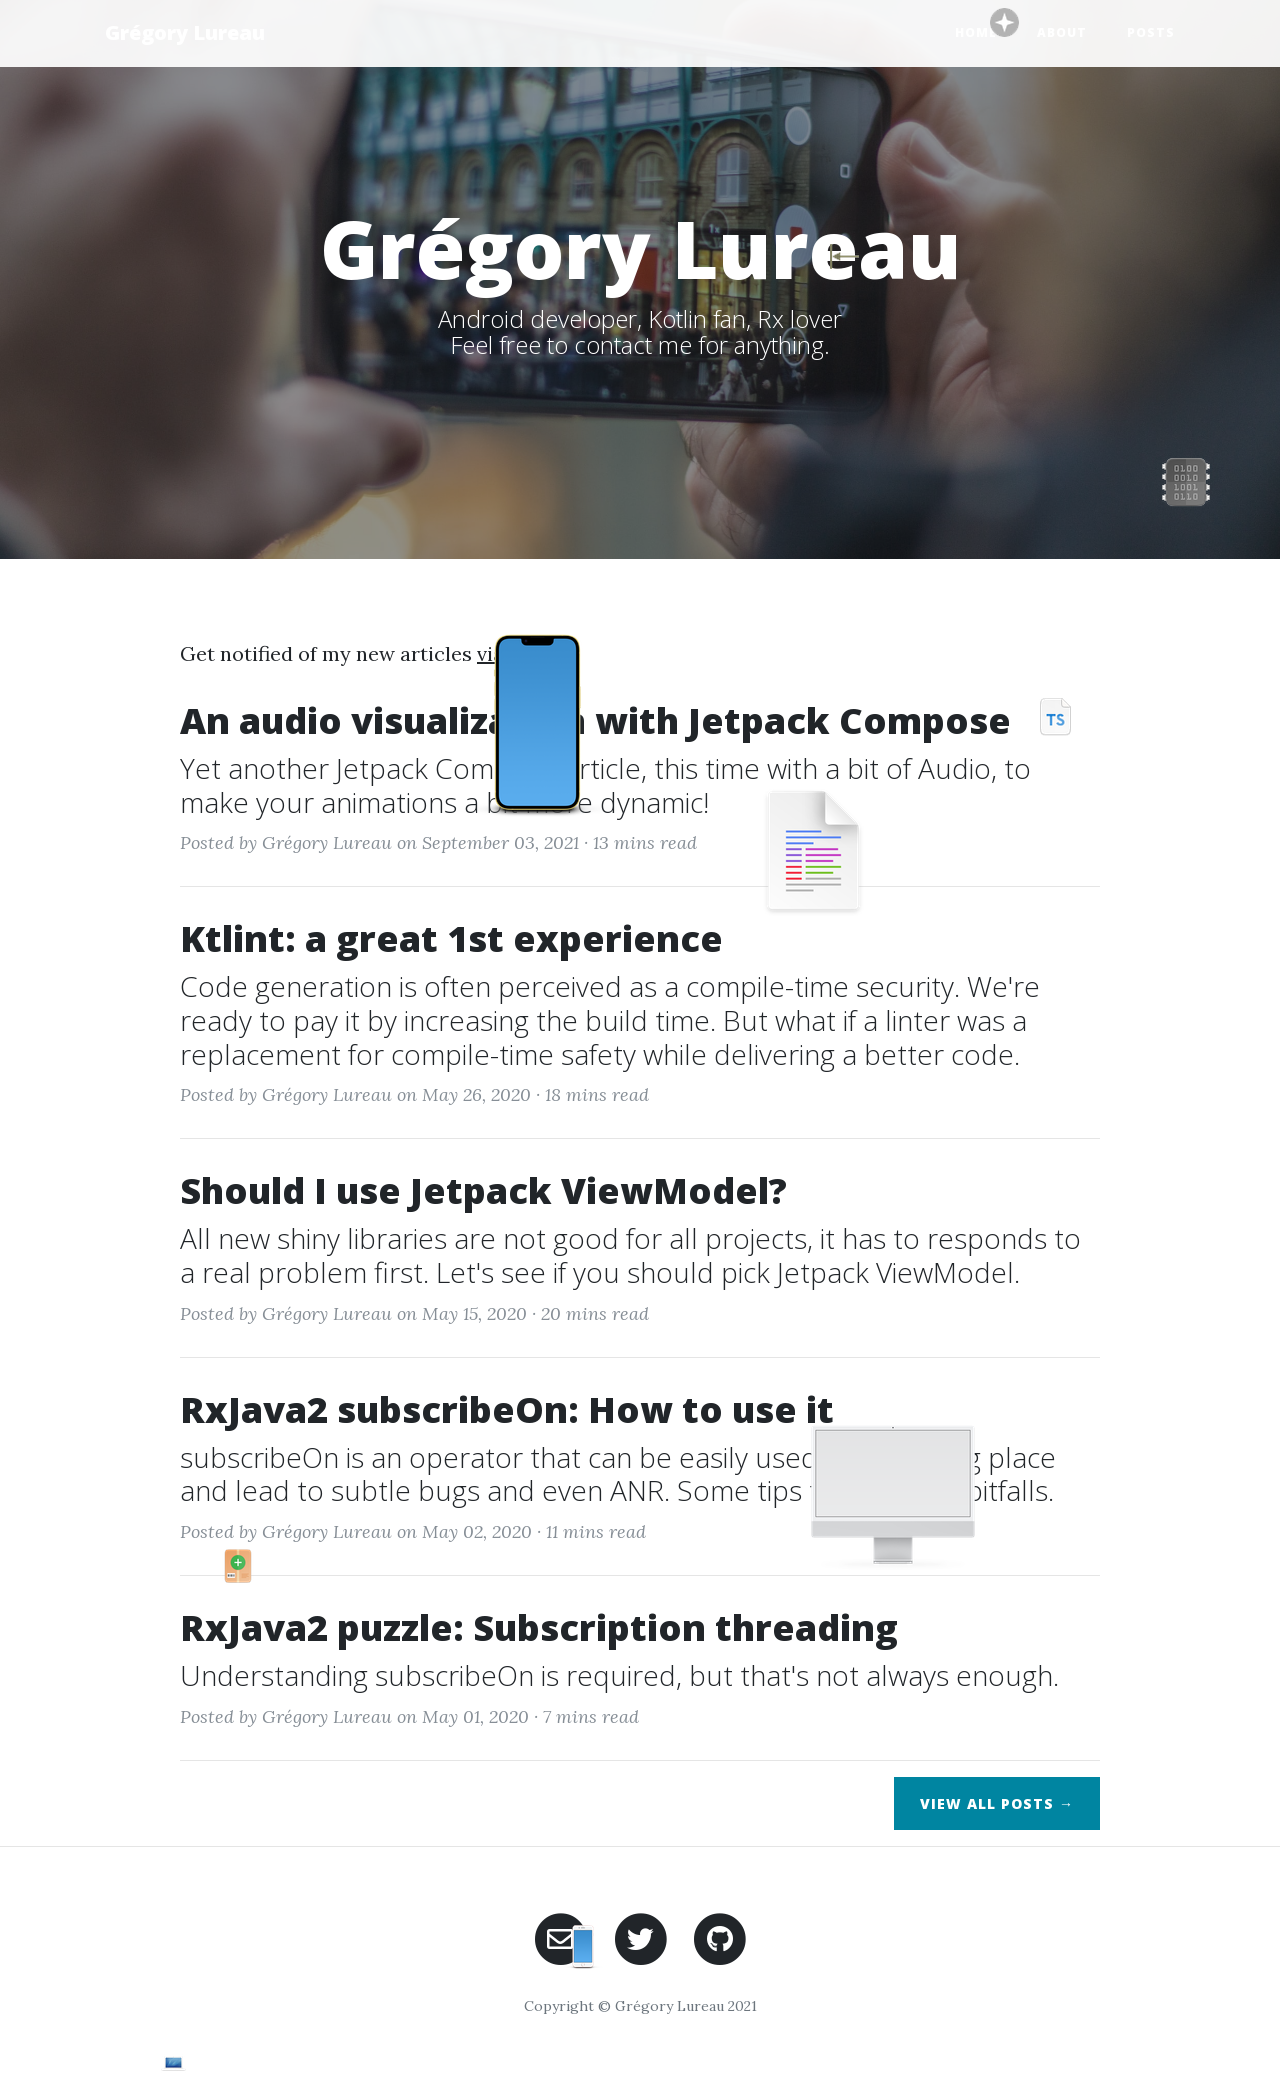  What do you see at coordinates (813, 852) in the screenshot?
I see `a script or code file` at bounding box center [813, 852].